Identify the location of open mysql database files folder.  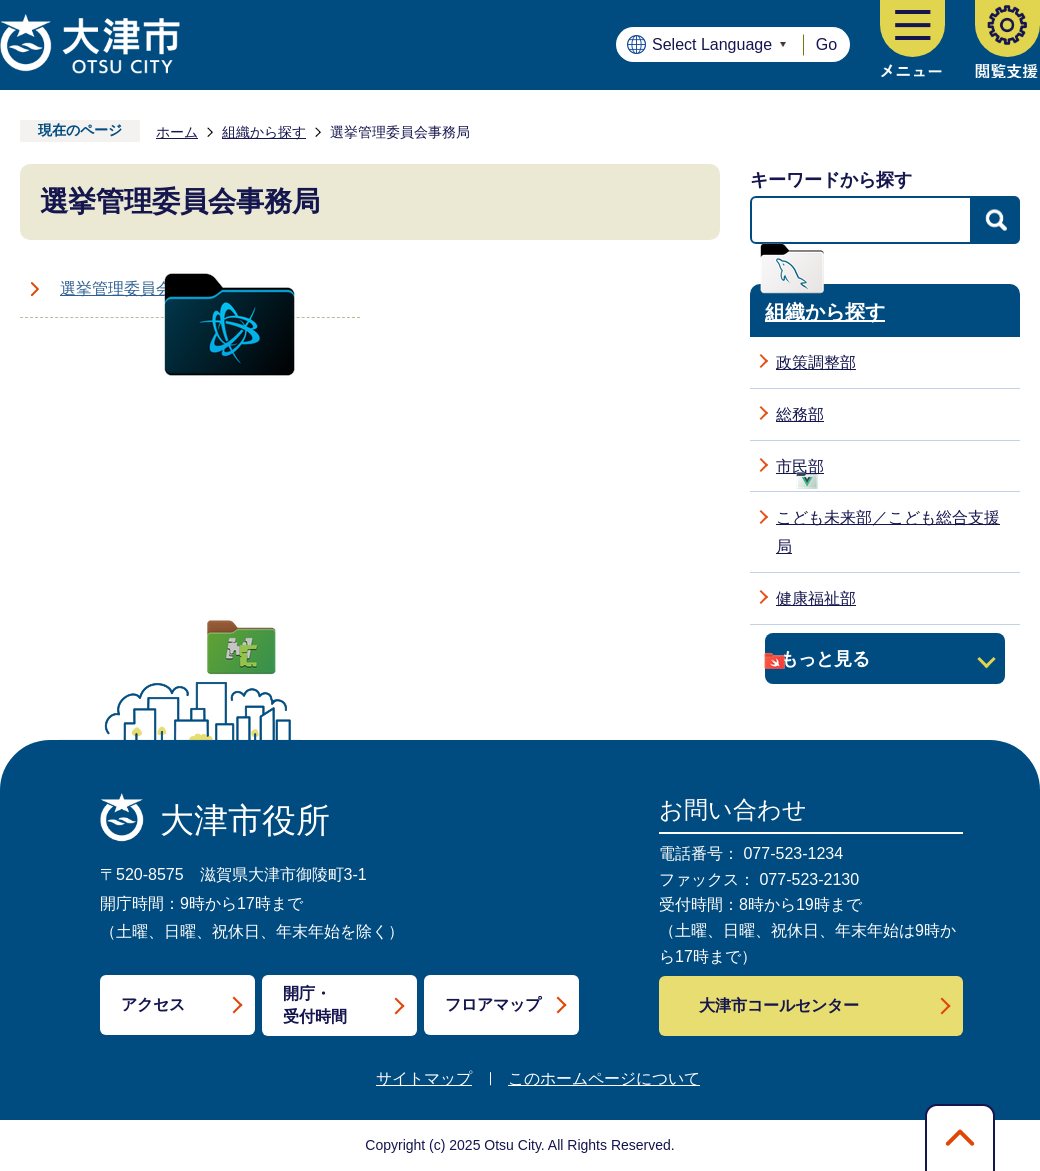
(792, 270).